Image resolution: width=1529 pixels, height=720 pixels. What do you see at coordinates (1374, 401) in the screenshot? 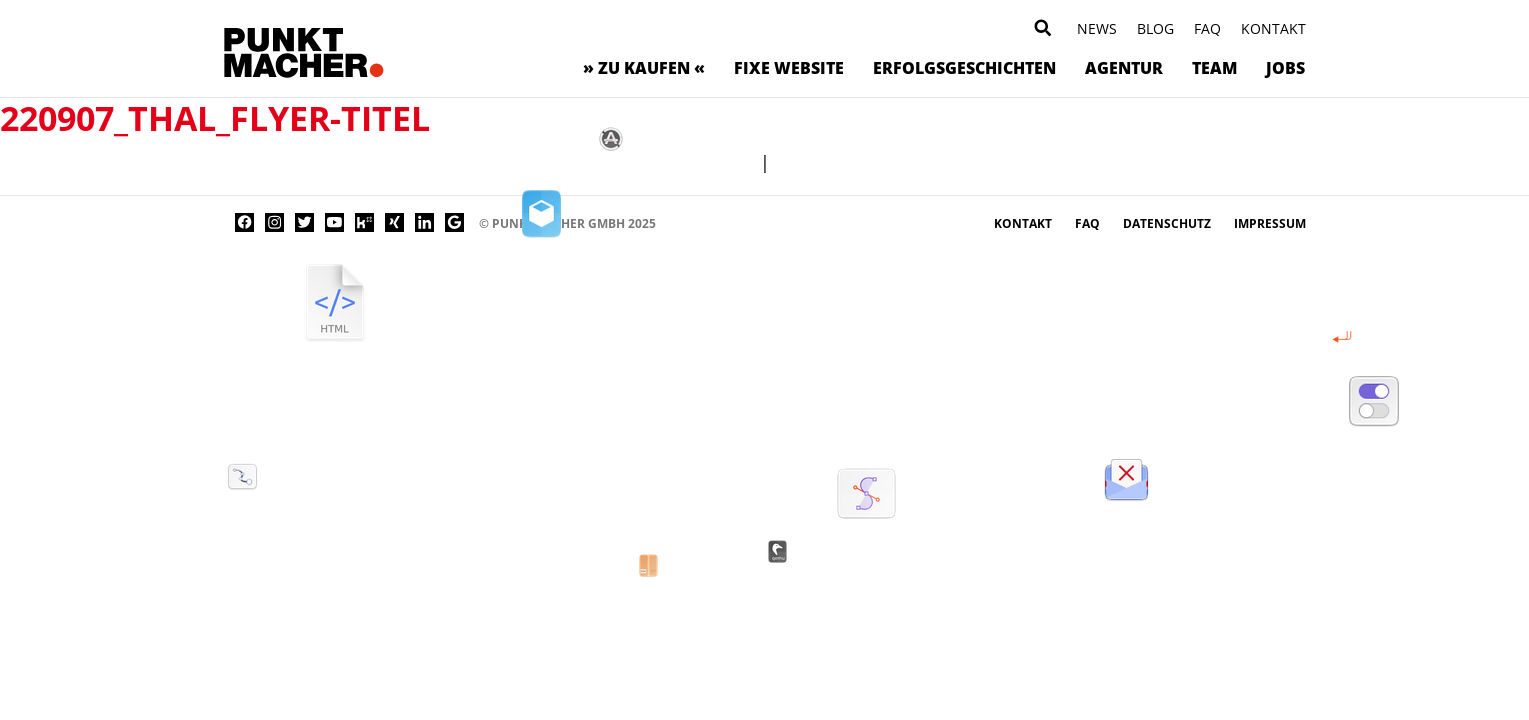
I see `open gnome tweaks to customize system settings` at bounding box center [1374, 401].